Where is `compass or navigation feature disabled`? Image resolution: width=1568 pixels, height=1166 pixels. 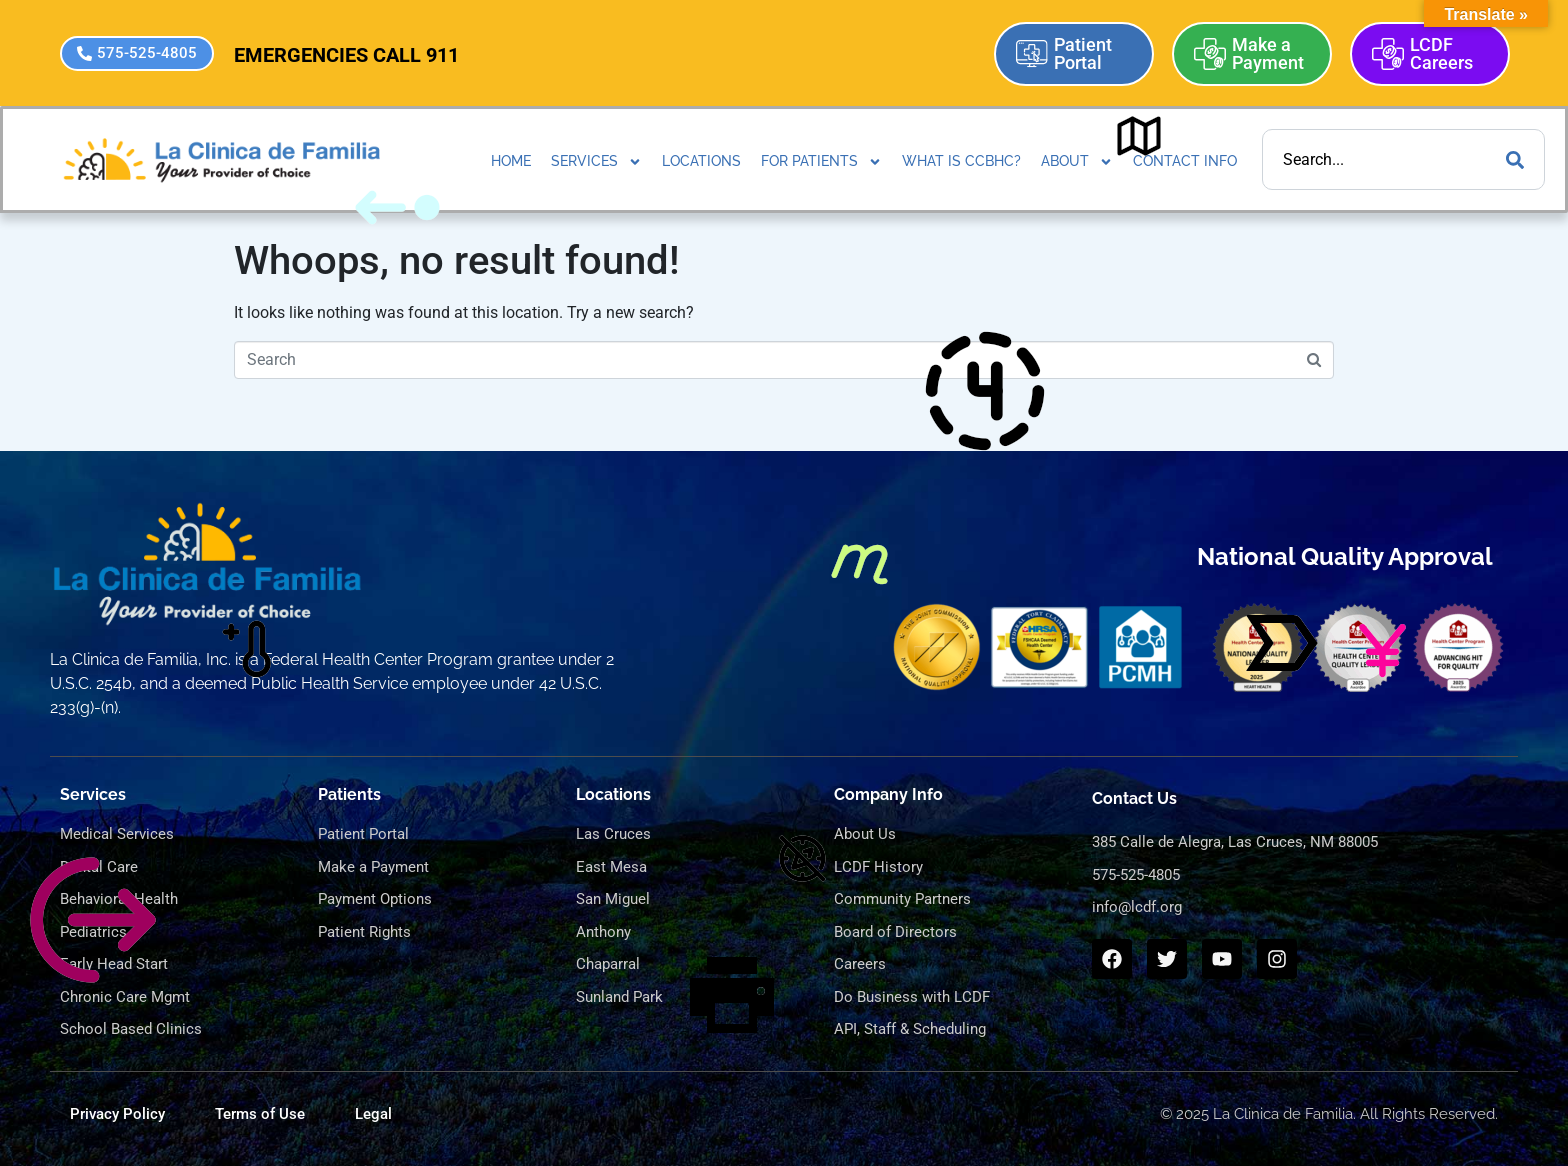 compass or navigation feature disabled is located at coordinates (802, 858).